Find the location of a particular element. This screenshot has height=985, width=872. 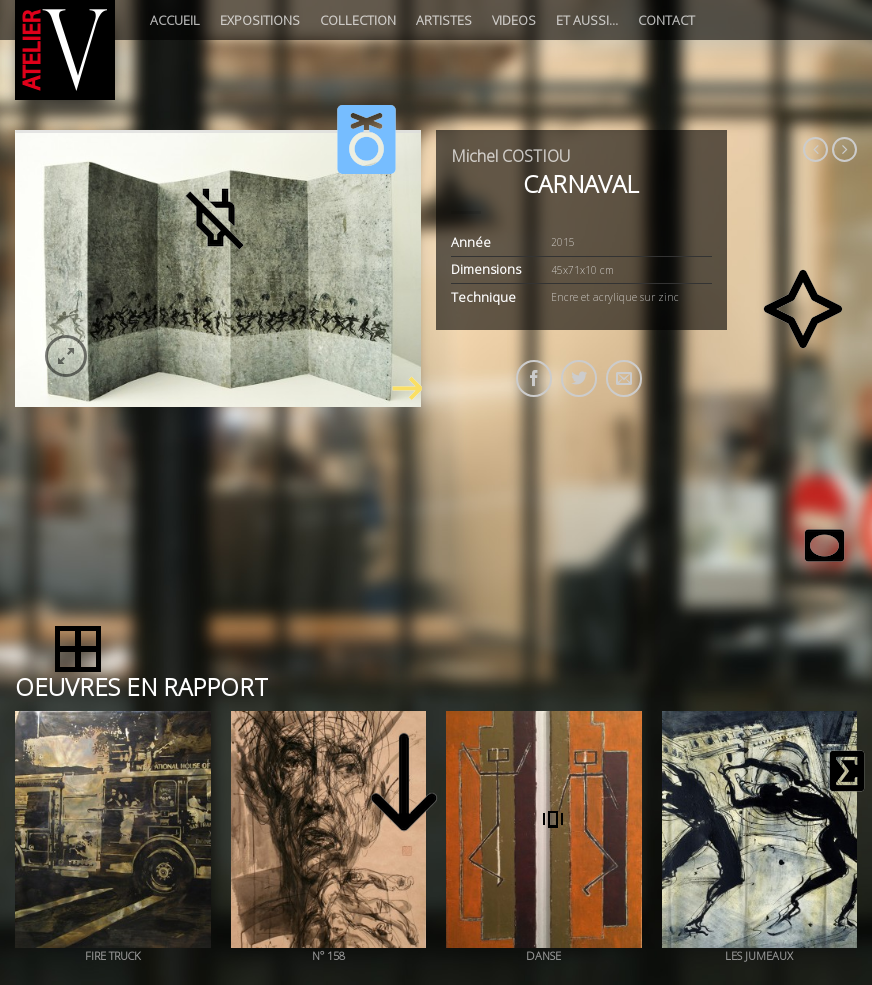

add a sparkle or highlight effect is located at coordinates (803, 309).